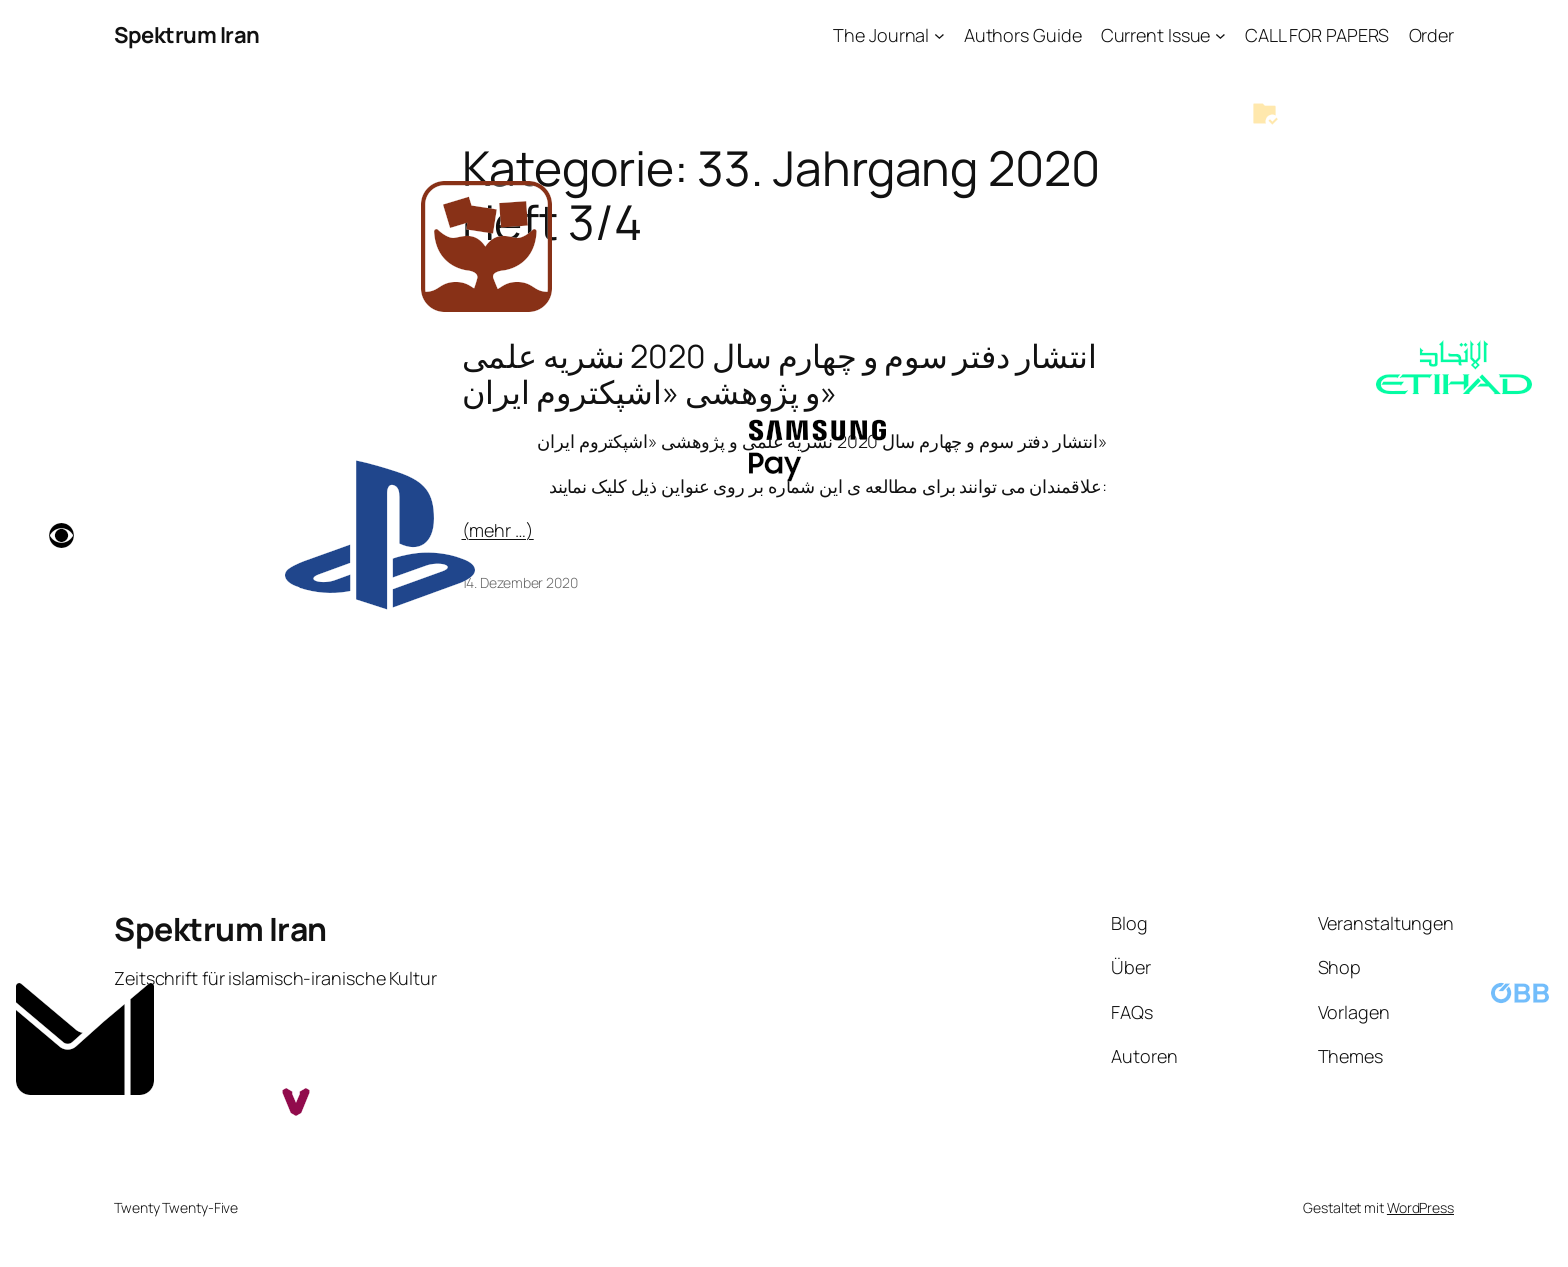 This screenshot has width=1568, height=1267. Describe the element at coordinates (85, 1039) in the screenshot. I see `open ProtonMail app` at that location.